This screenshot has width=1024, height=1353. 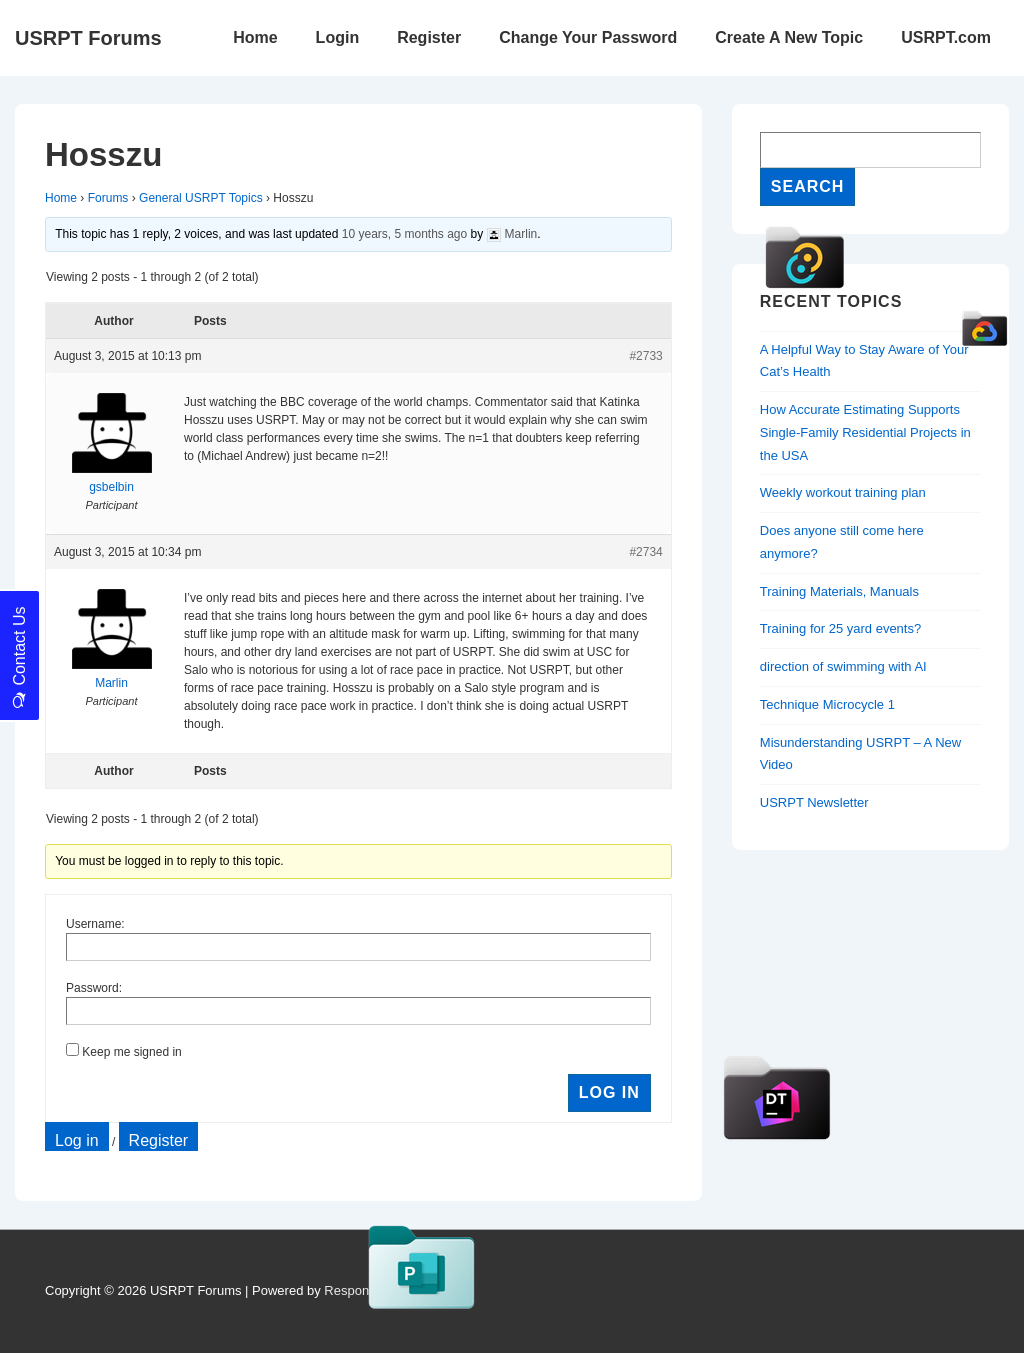 What do you see at coordinates (776, 1100) in the screenshot?
I see `open jetbrains dottrace project folder` at bounding box center [776, 1100].